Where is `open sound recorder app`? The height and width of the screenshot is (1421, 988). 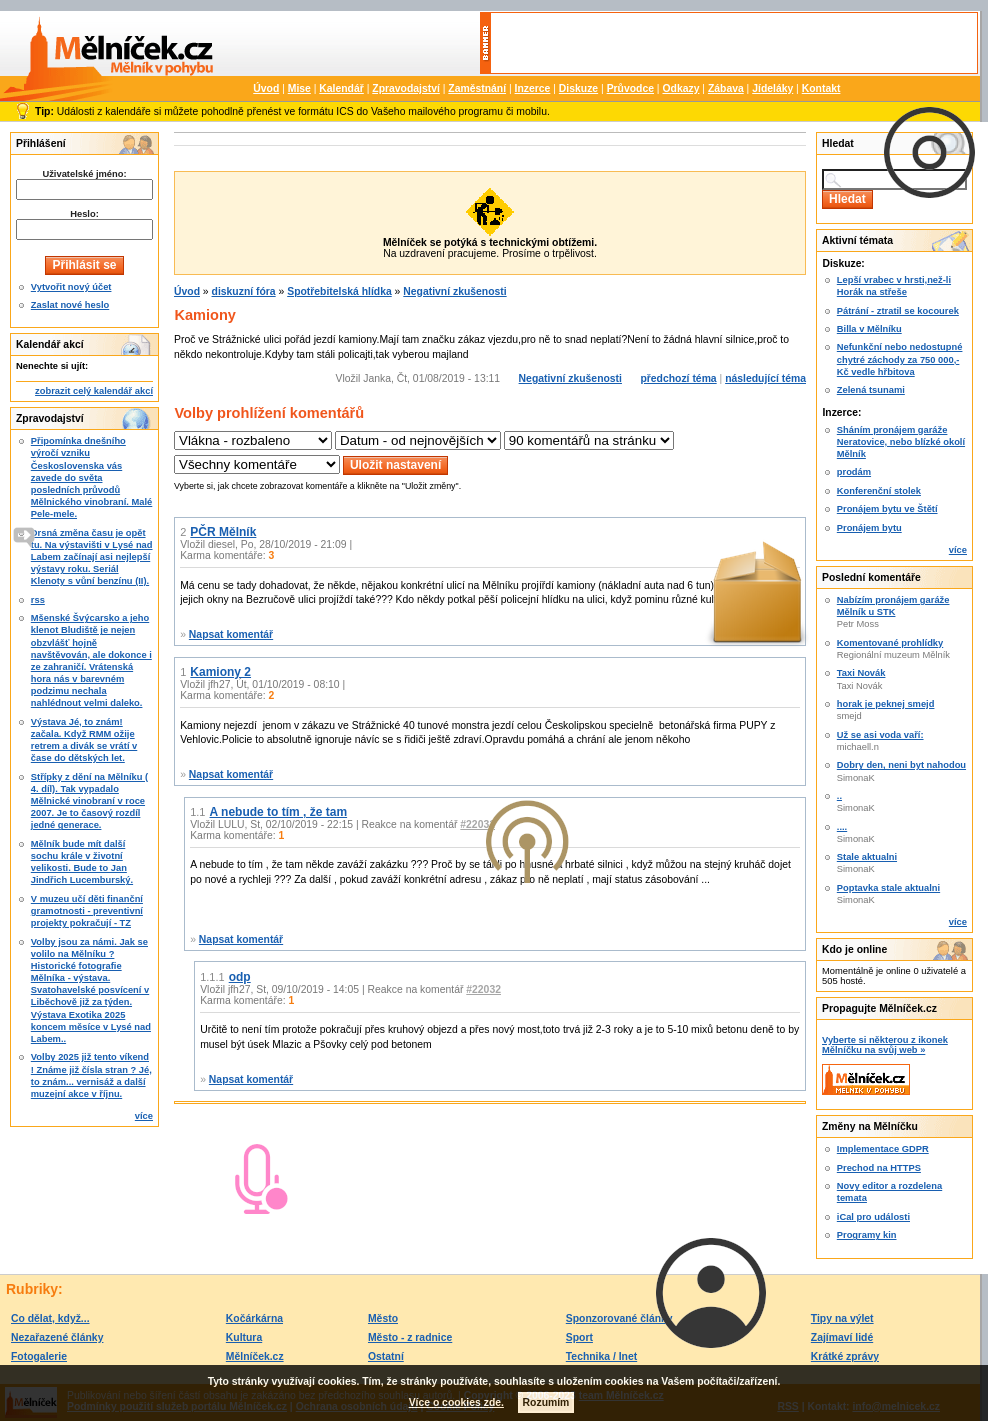
open sound recorder app is located at coordinates (257, 1179).